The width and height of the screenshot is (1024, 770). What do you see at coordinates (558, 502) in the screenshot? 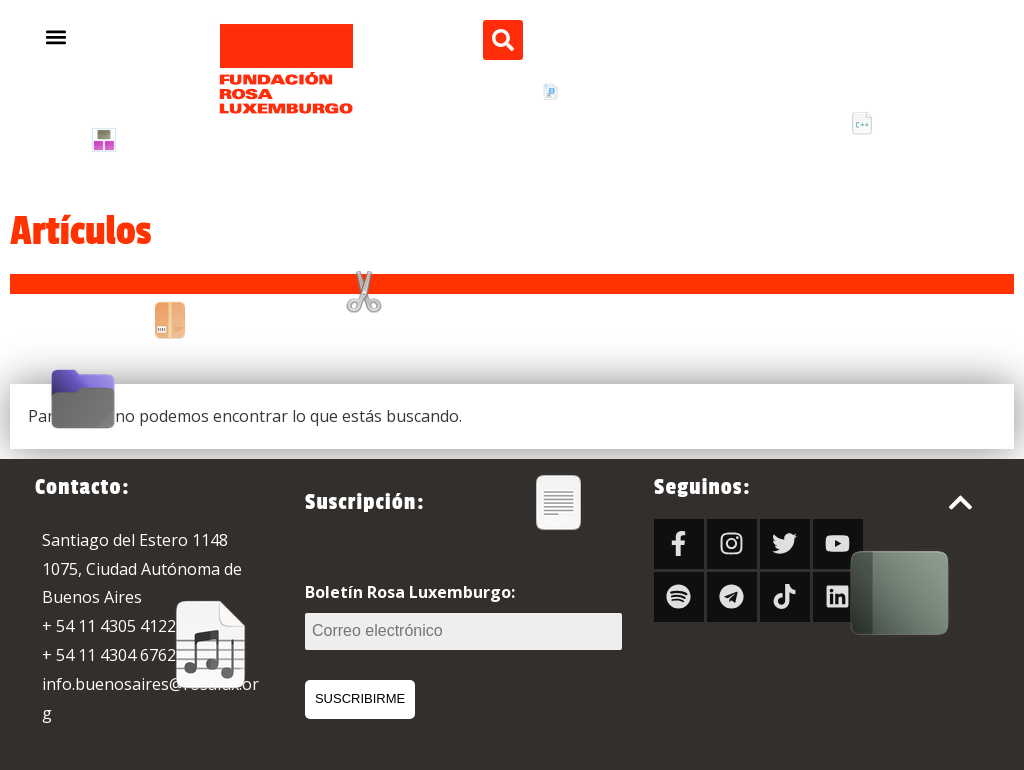
I see `indicates a file or folder contains documents` at bounding box center [558, 502].